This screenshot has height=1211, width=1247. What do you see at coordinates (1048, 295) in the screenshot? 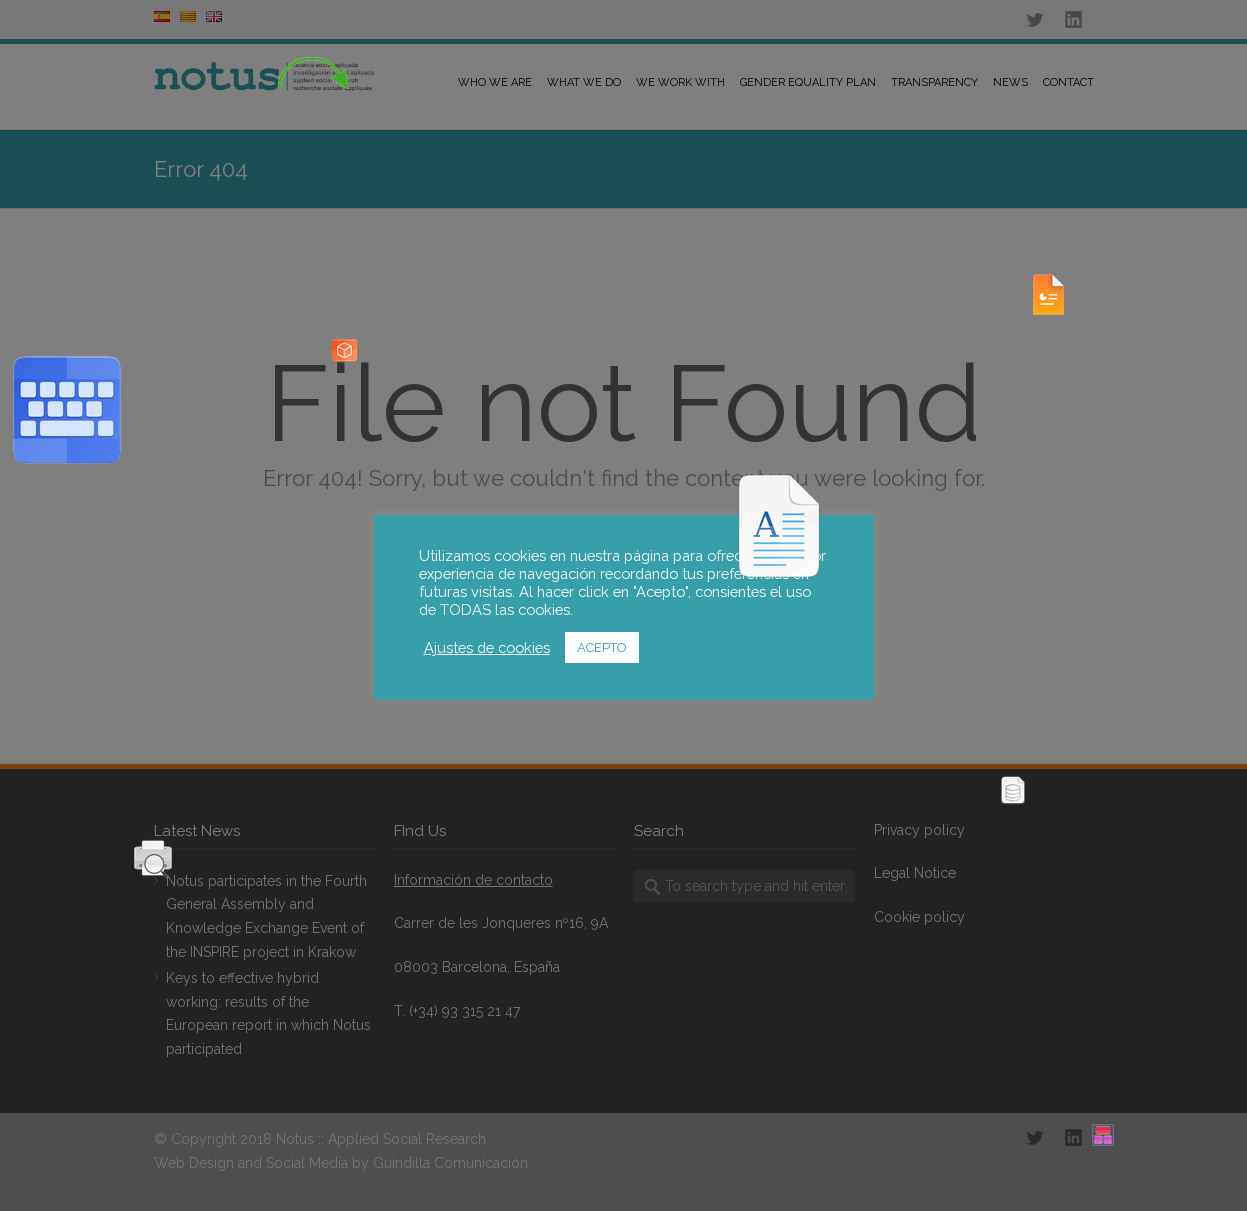
I see `an opendocument presentation template file` at bounding box center [1048, 295].